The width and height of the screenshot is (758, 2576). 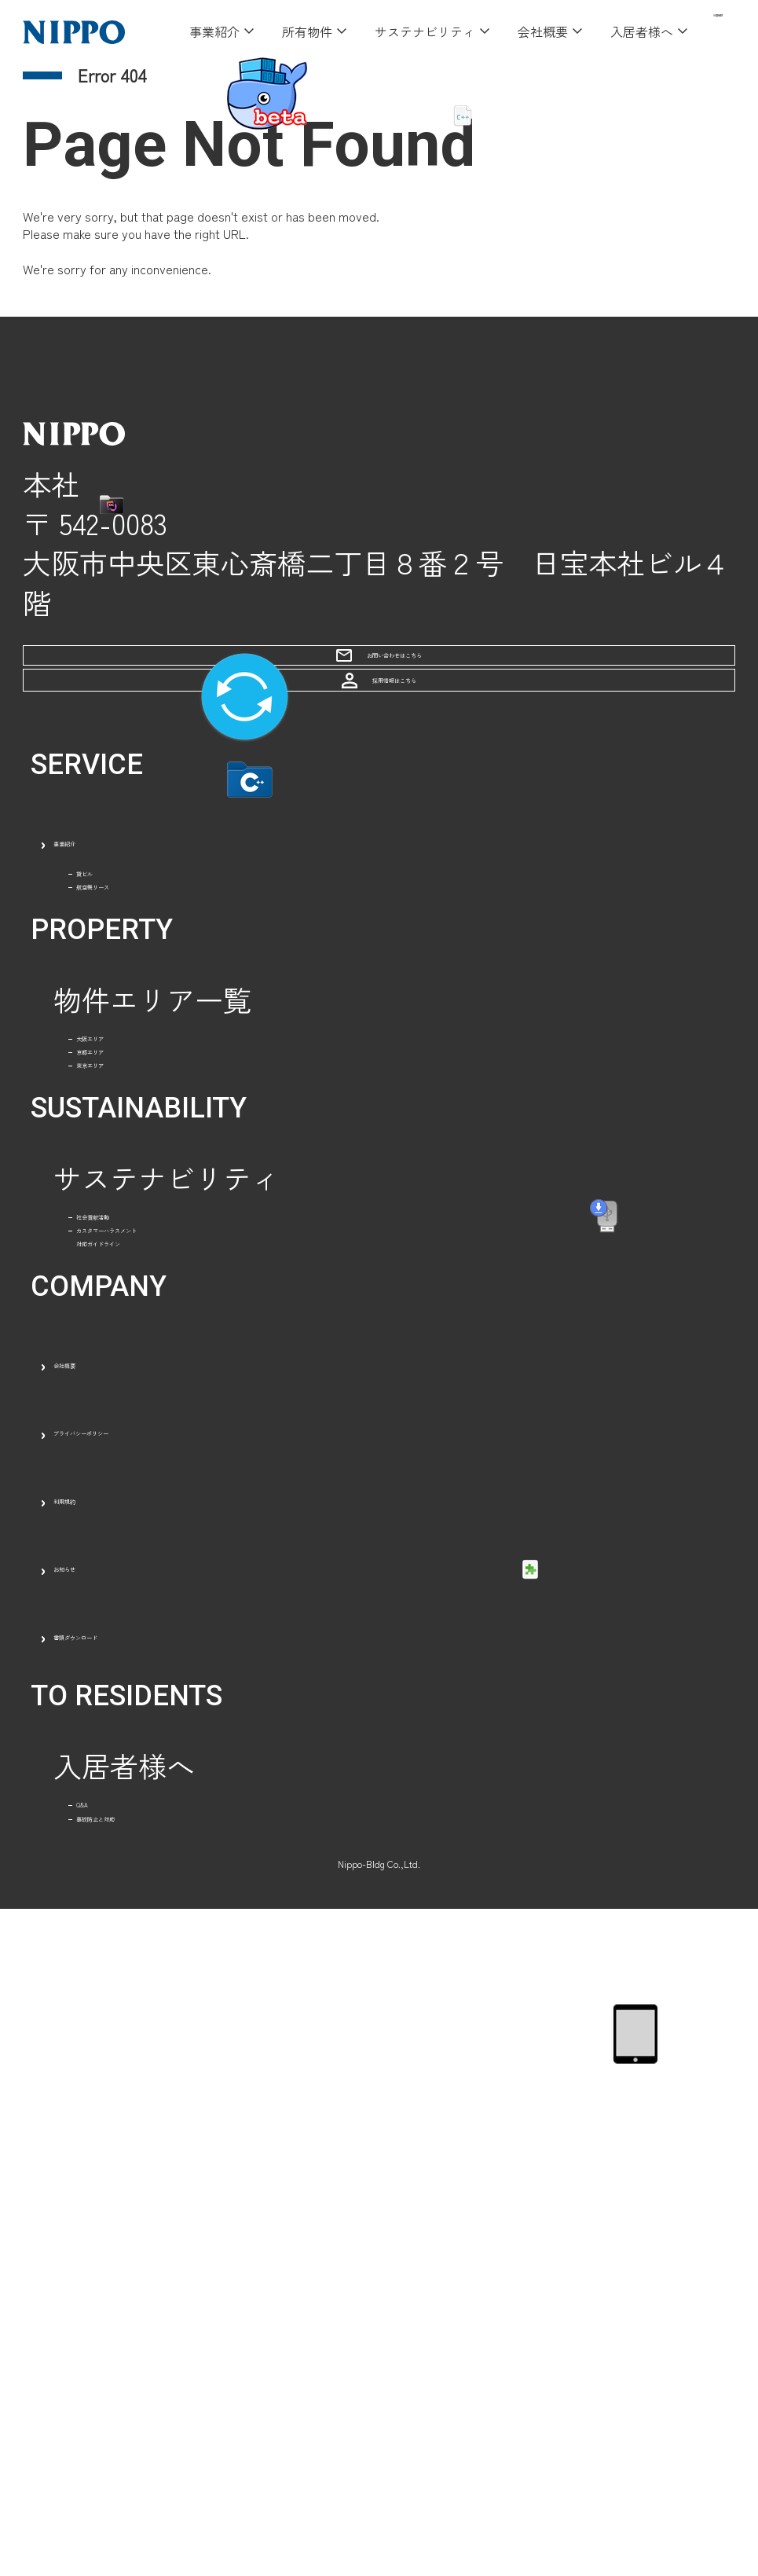 What do you see at coordinates (635, 2033) in the screenshot?
I see `view connected iPad device` at bounding box center [635, 2033].